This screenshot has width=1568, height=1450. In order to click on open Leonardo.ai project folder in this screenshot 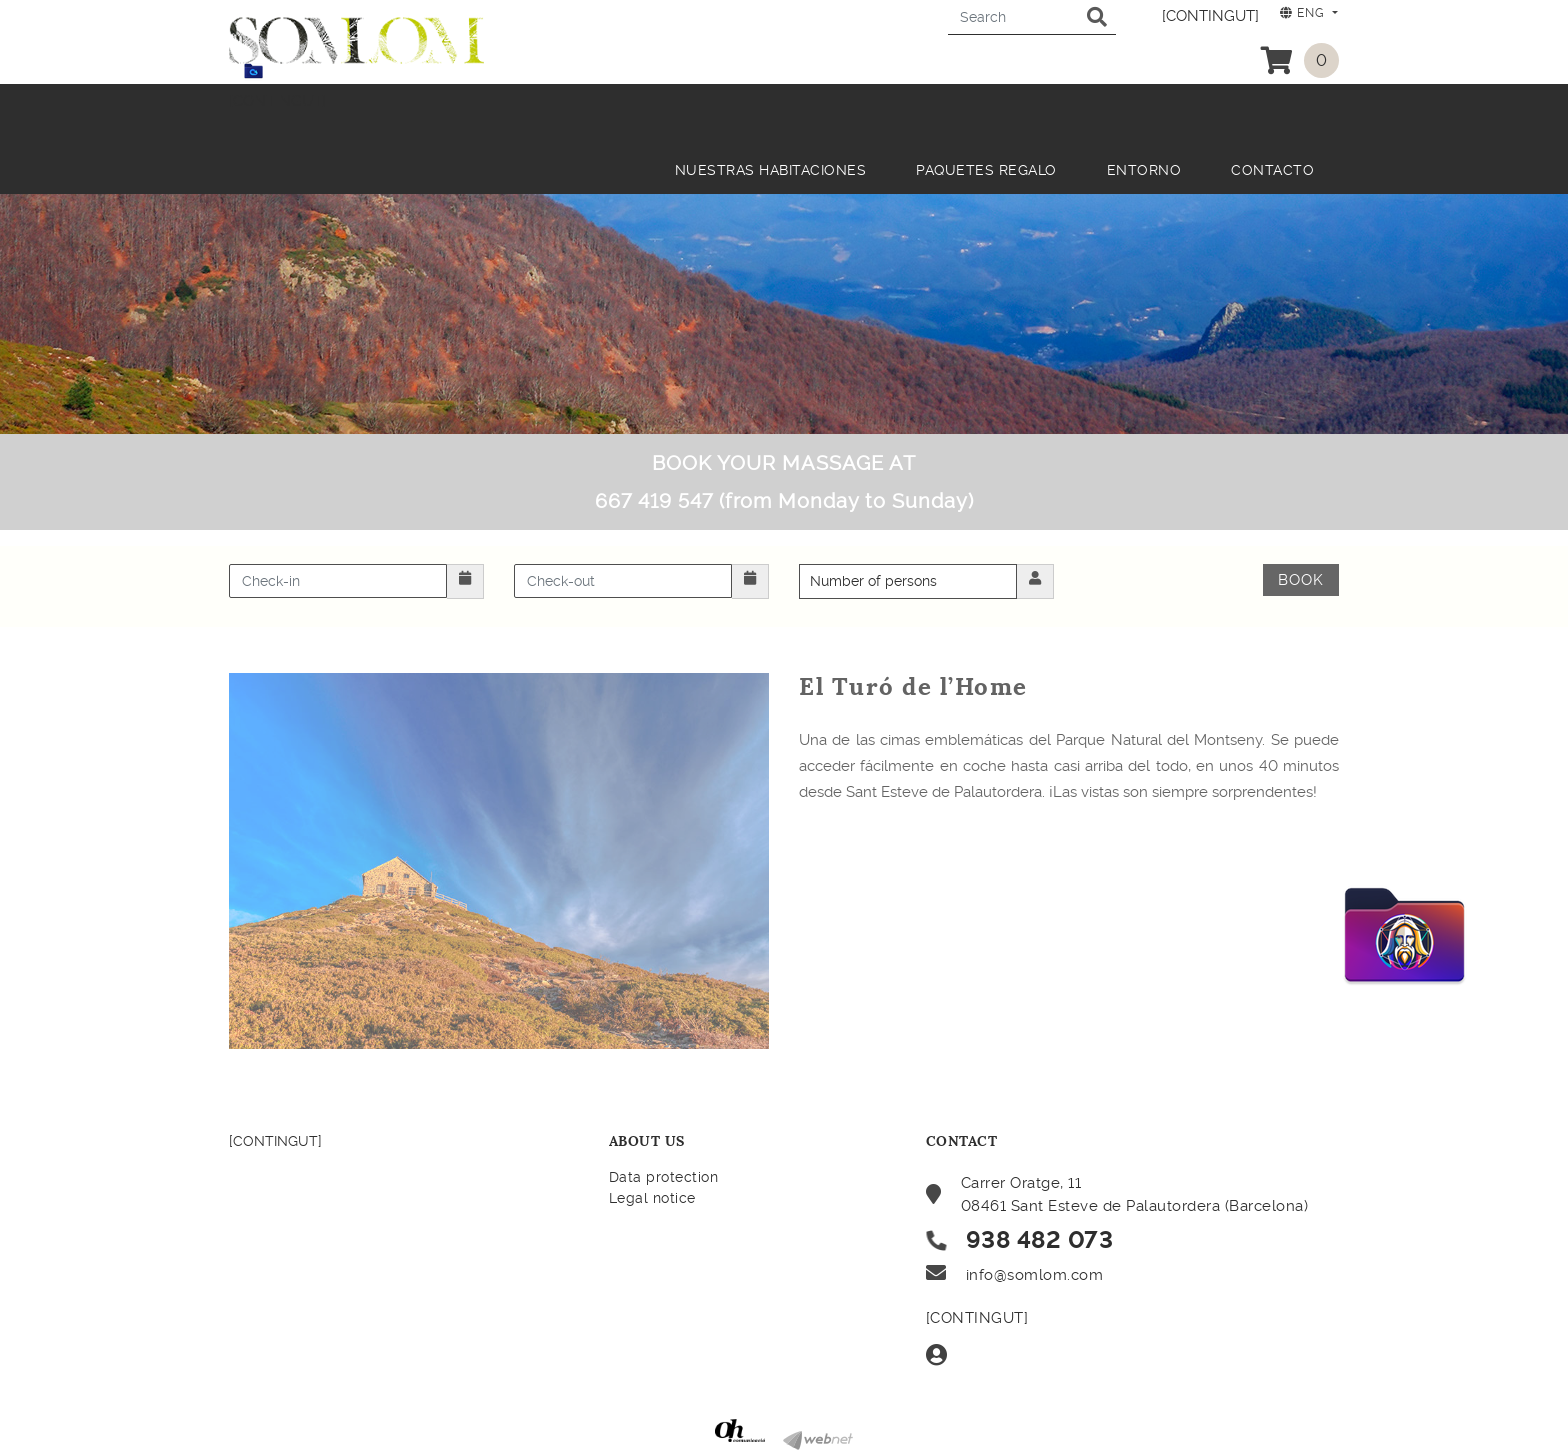, I will do `click(1404, 938)`.